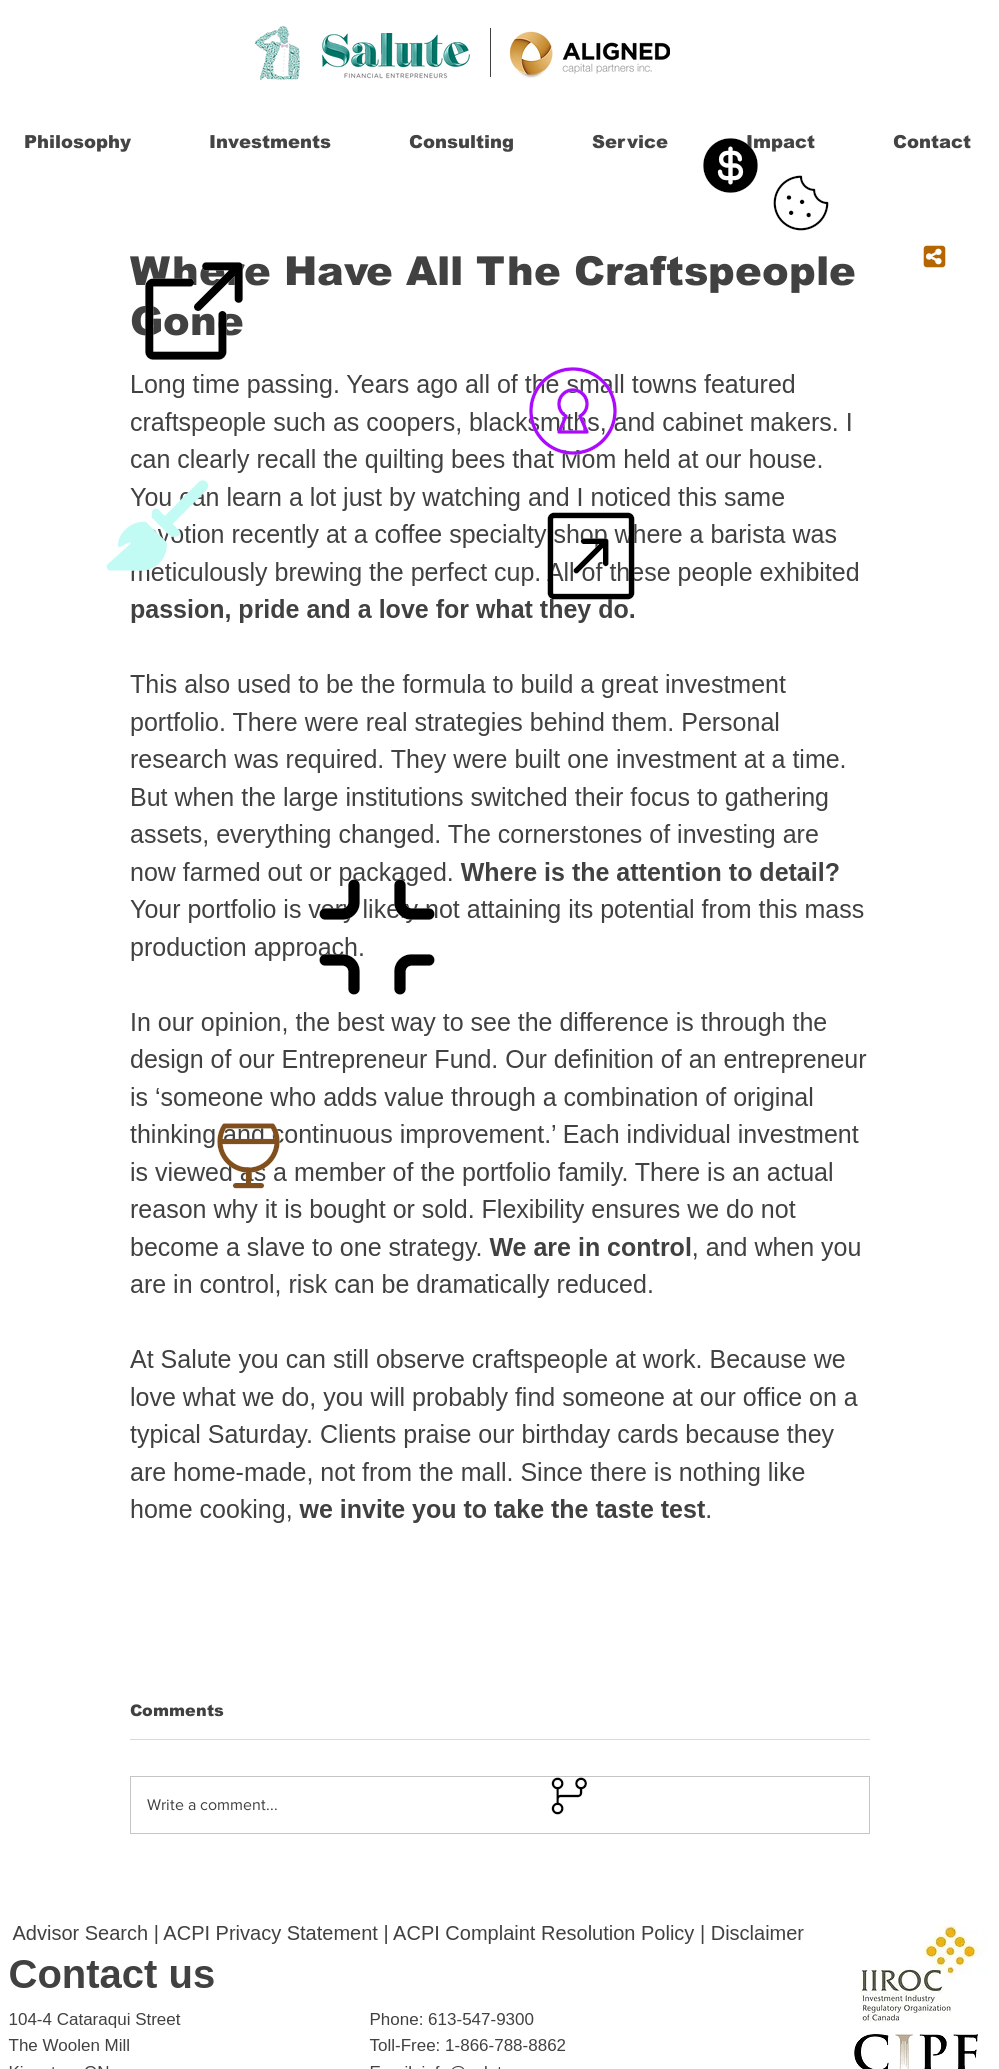  I want to click on open link in new window, so click(591, 556).